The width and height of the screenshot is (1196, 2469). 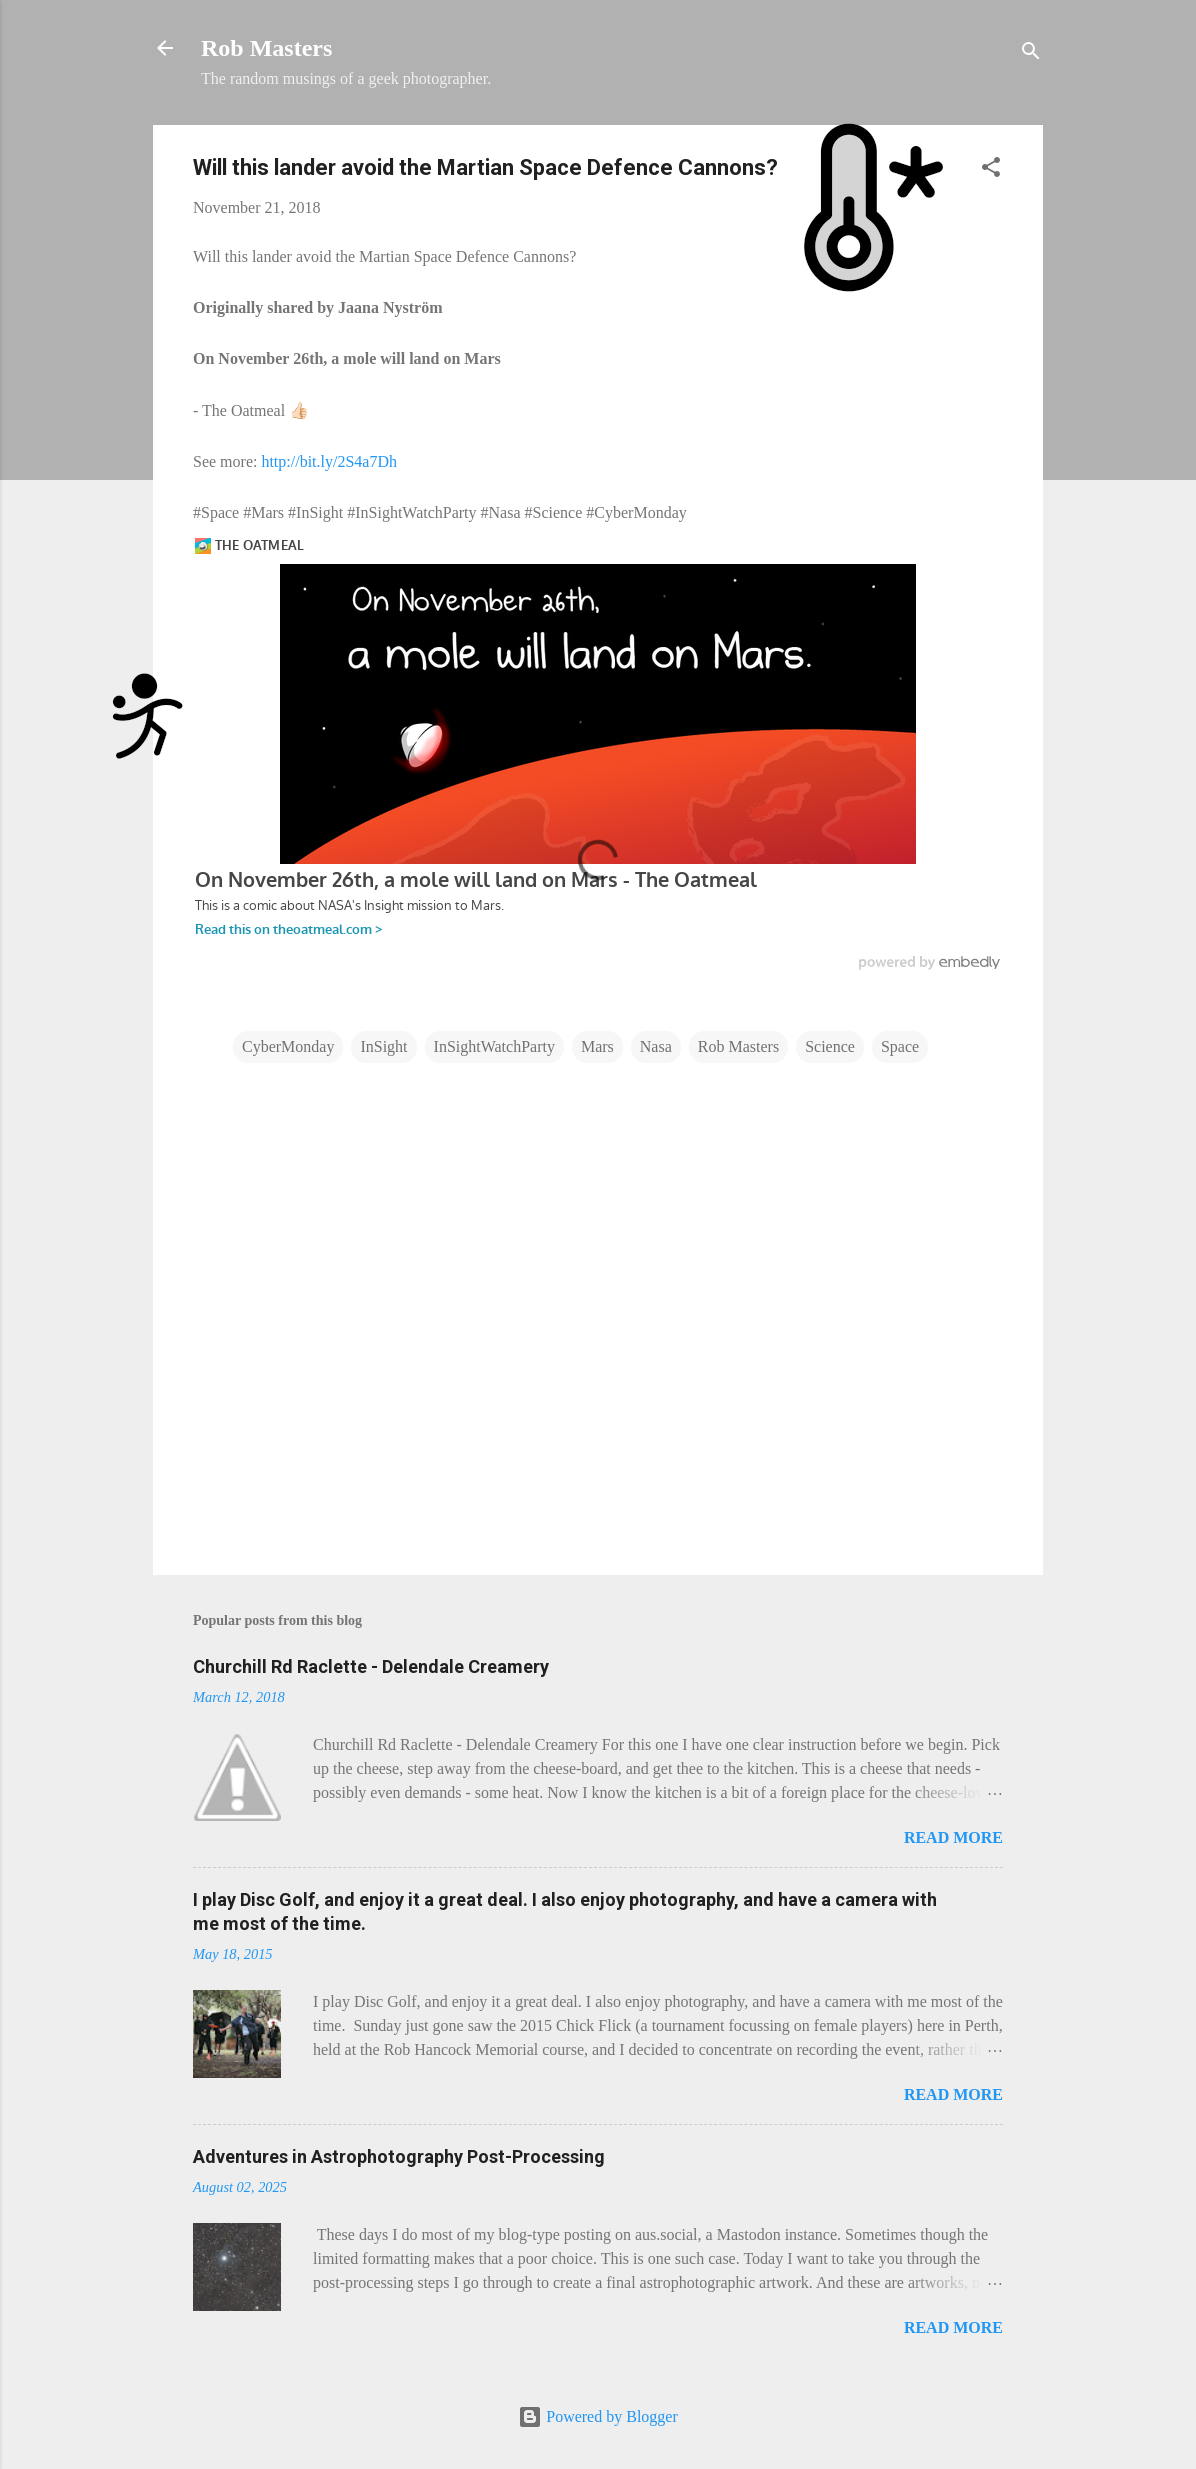 I want to click on indicates low temperature or cold conditions, so click(x=854, y=207).